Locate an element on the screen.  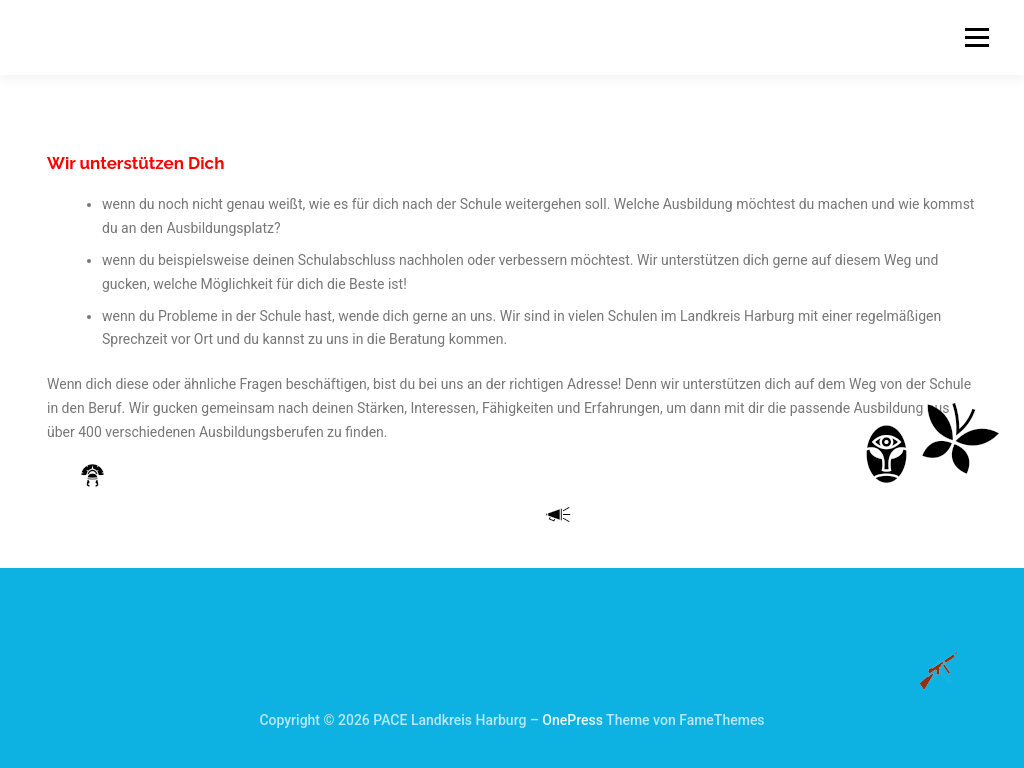
activate mystical vision or special sight ability is located at coordinates (887, 454).